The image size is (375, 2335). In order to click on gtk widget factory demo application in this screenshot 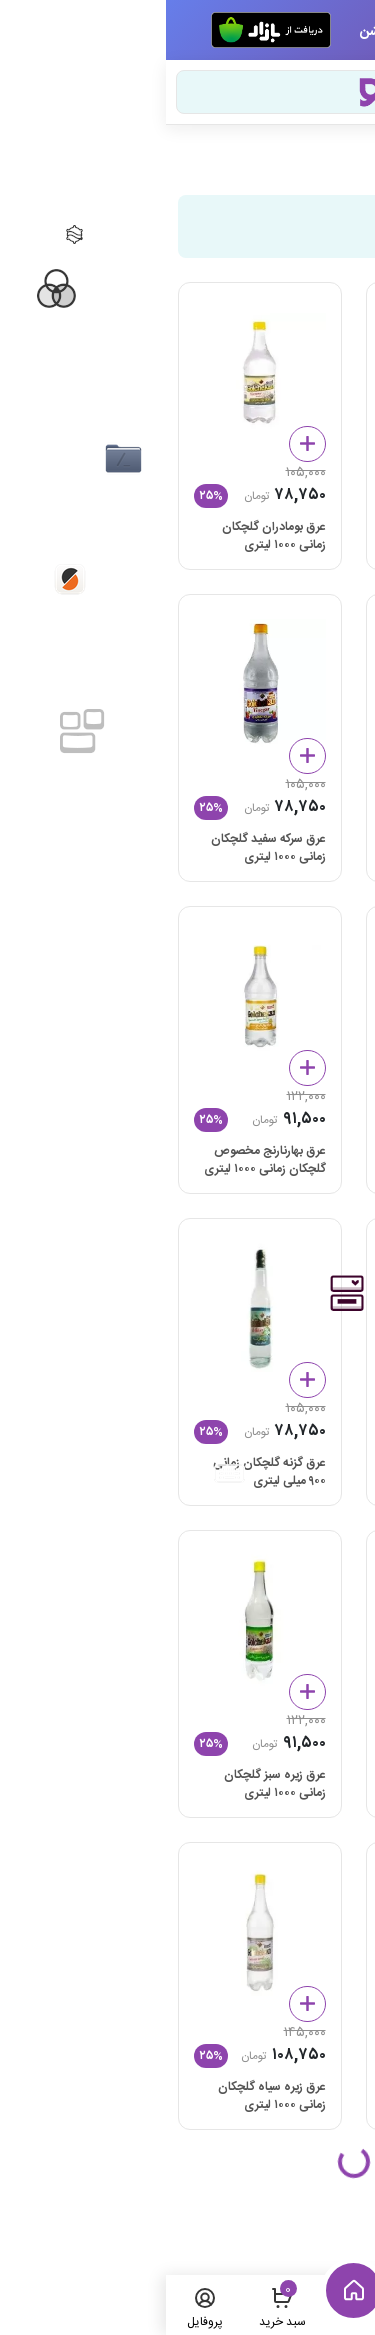, I will do `click(347, 1292)`.